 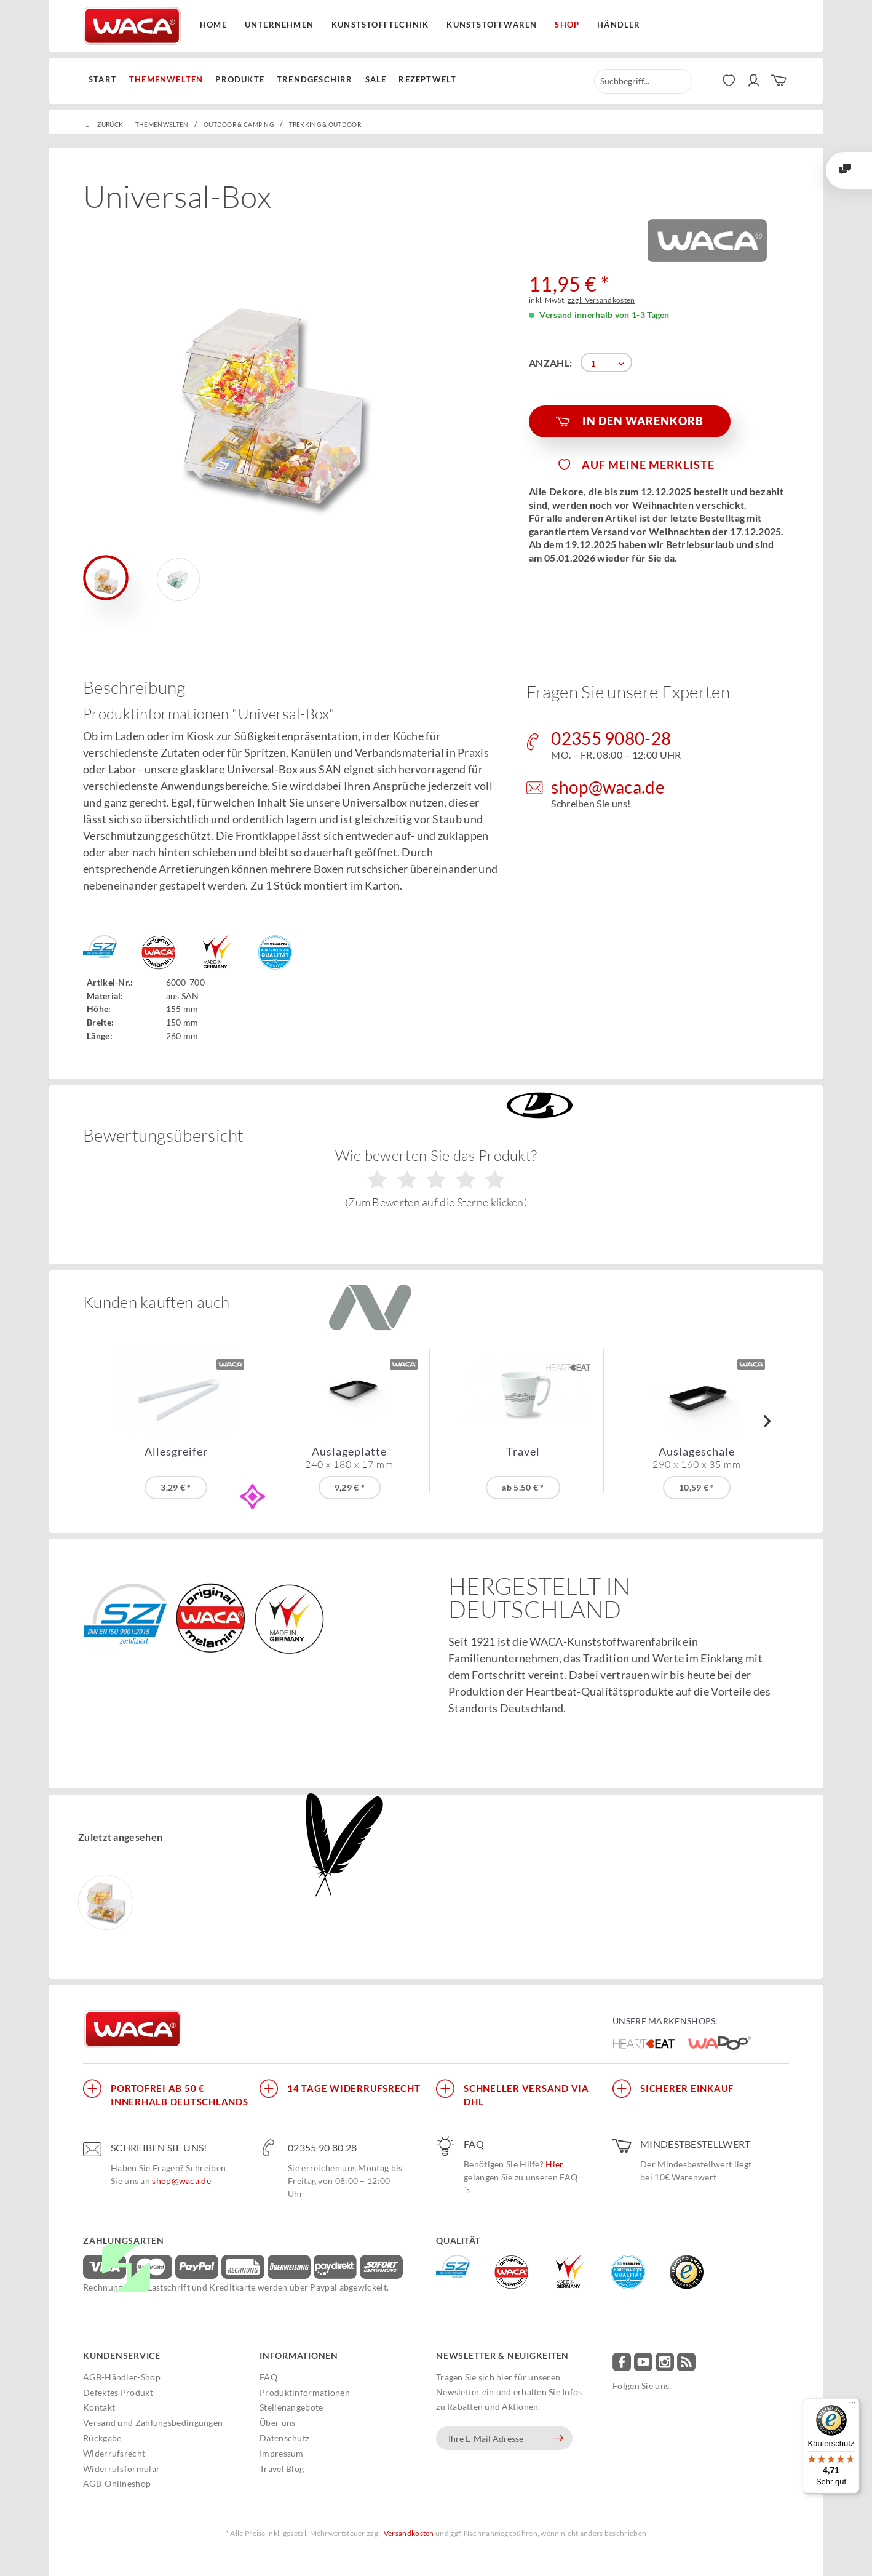 What do you see at coordinates (370, 1307) in the screenshot?
I see `namecheap domain registrar logo` at bounding box center [370, 1307].